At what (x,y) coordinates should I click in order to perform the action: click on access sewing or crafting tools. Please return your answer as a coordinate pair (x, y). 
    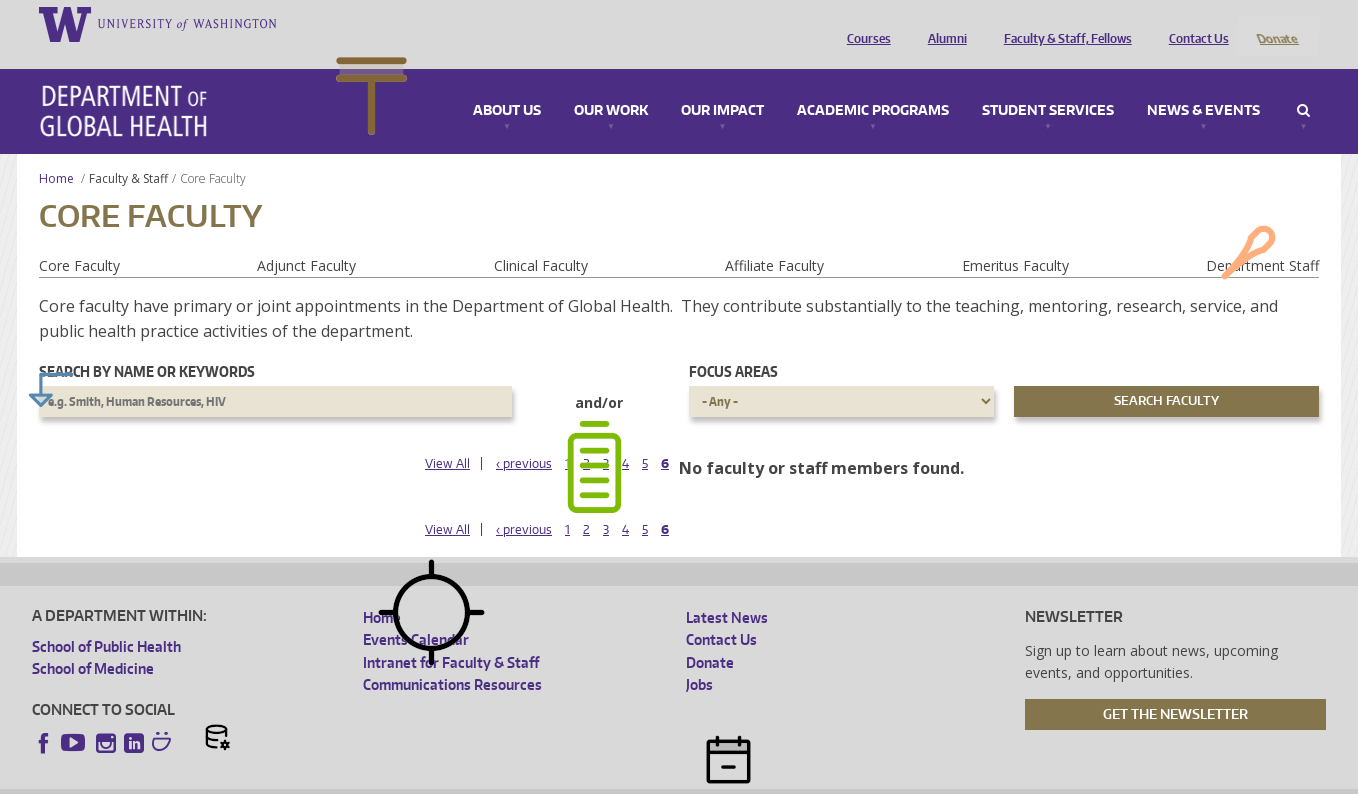
    Looking at the image, I should click on (1248, 252).